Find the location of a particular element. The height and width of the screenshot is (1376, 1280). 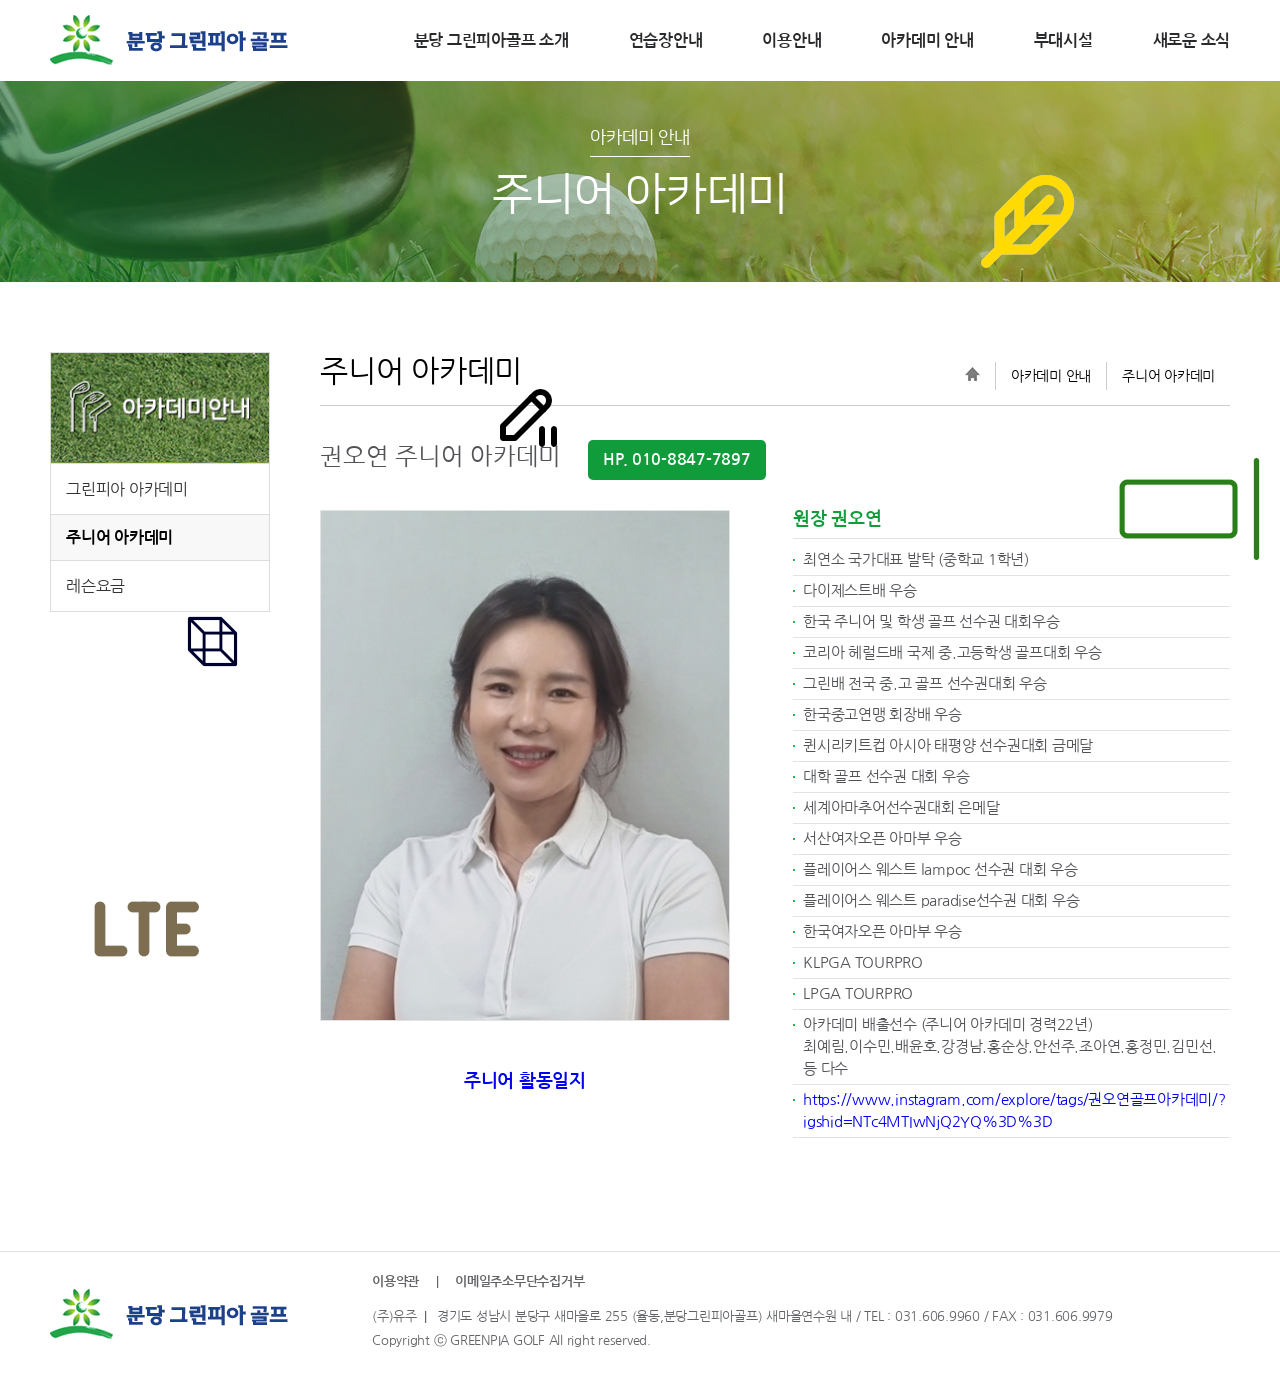

align content to the right is located at coordinates (1192, 509).